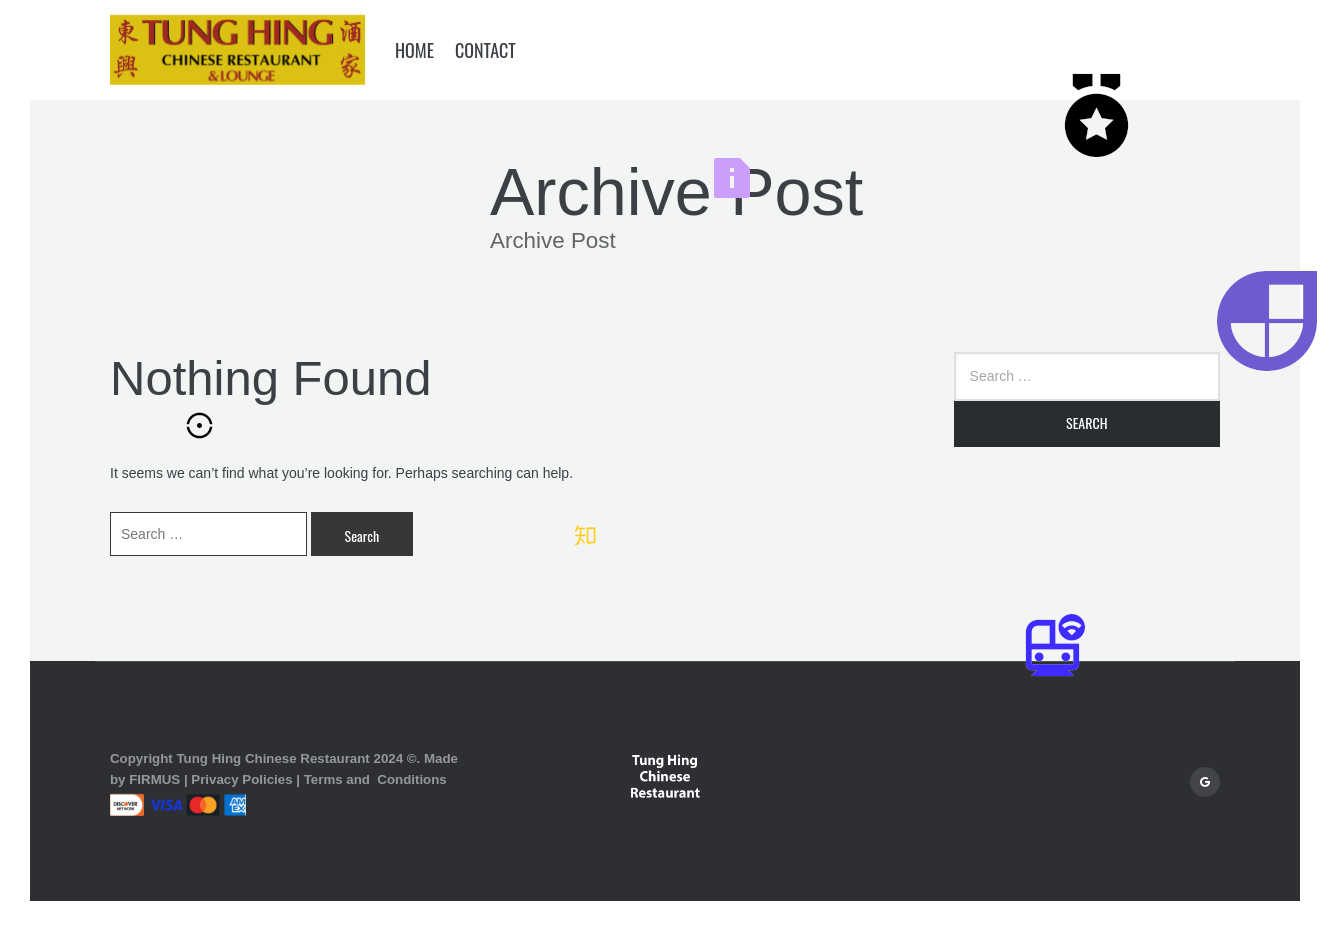 The width and height of the screenshot is (1330, 931). Describe the element at coordinates (1267, 321) in the screenshot. I see `jamstack platform or framework branding` at that location.